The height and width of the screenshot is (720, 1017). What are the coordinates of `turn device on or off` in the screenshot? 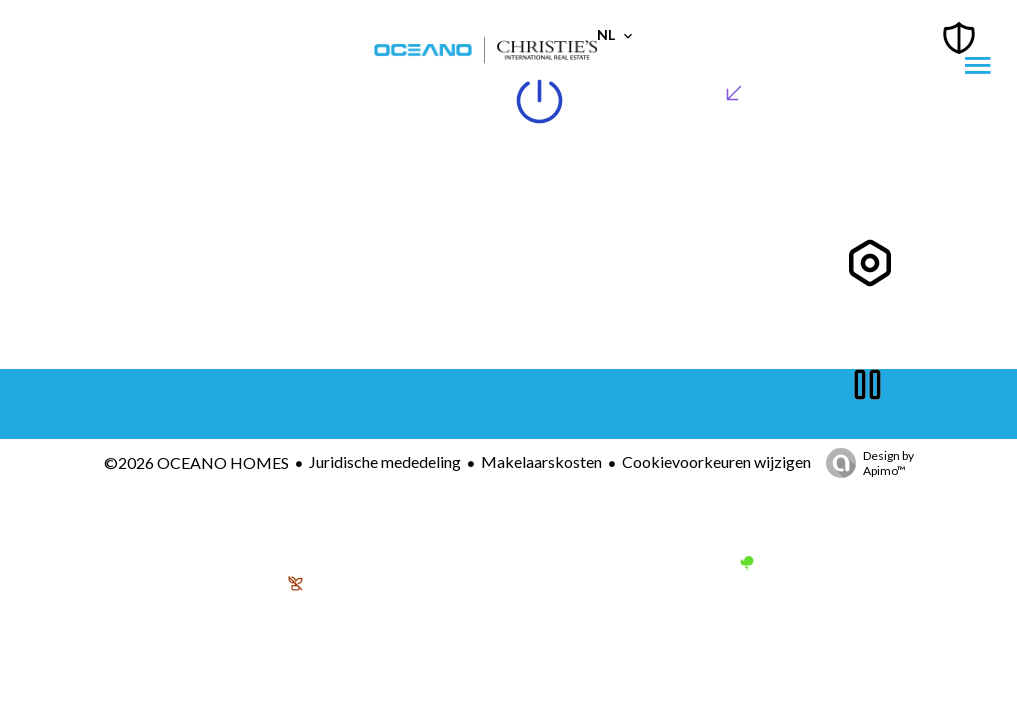 It's located at (539, 100).